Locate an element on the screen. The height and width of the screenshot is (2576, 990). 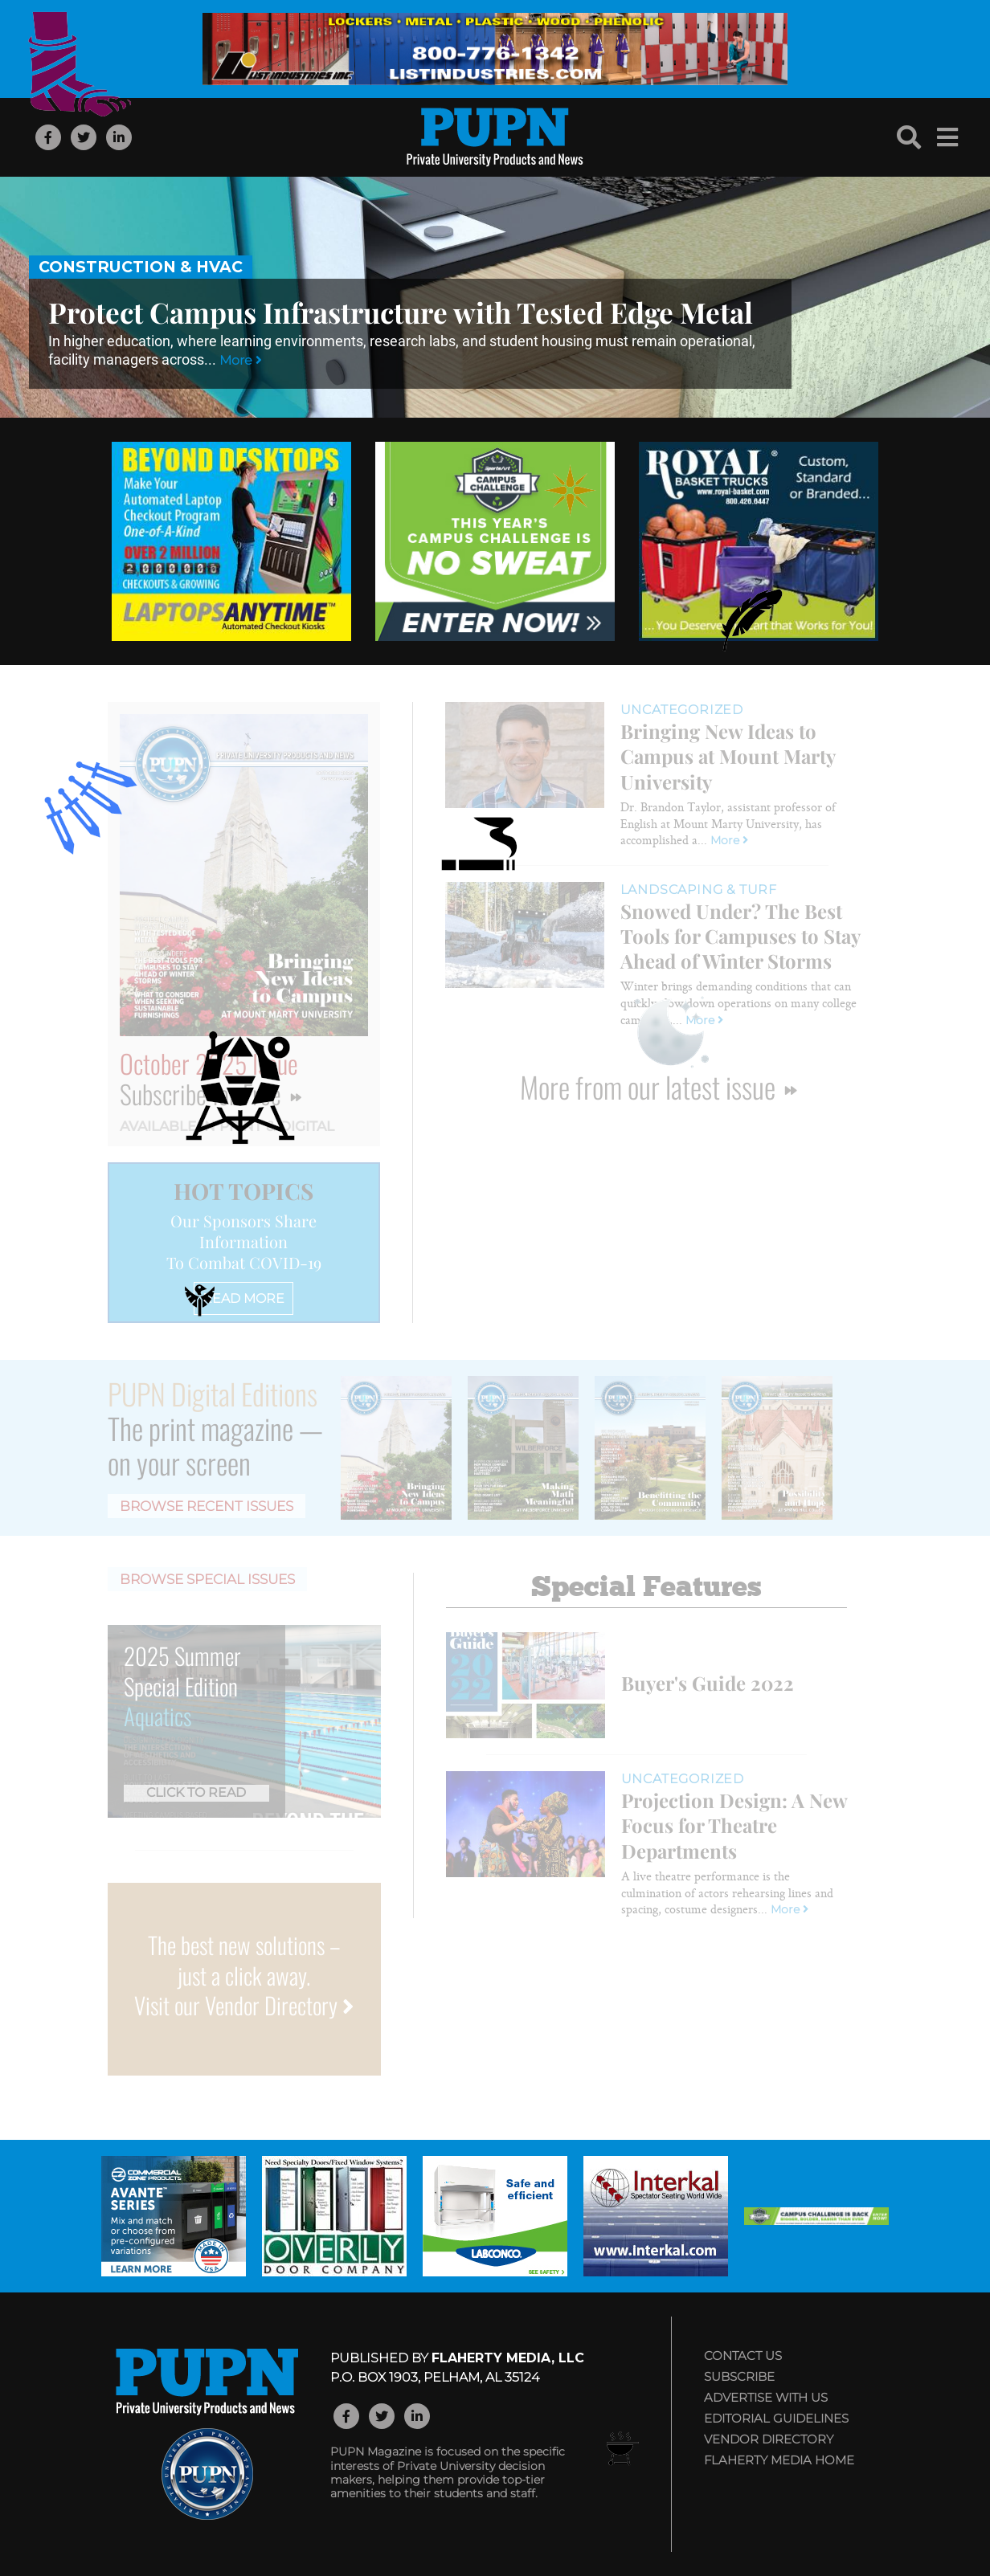
royal or ceremonial item in a fantasy game inventory is located at coordinates (199, 1300).